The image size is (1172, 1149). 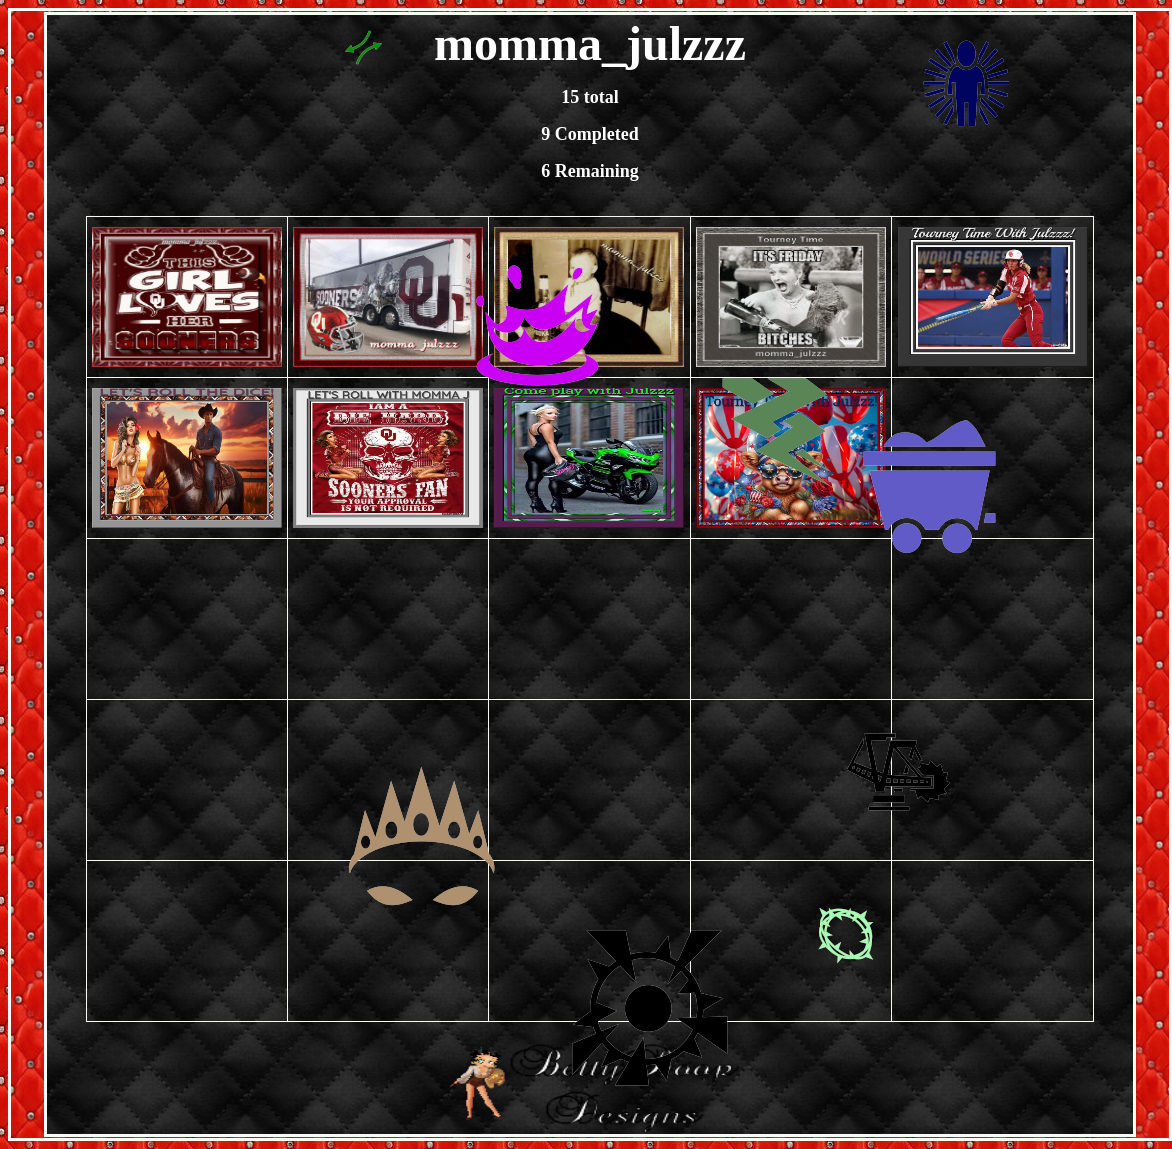 I want to click on indicates a critical hit or power attack in gameplay, so click(x=649, y=1007).